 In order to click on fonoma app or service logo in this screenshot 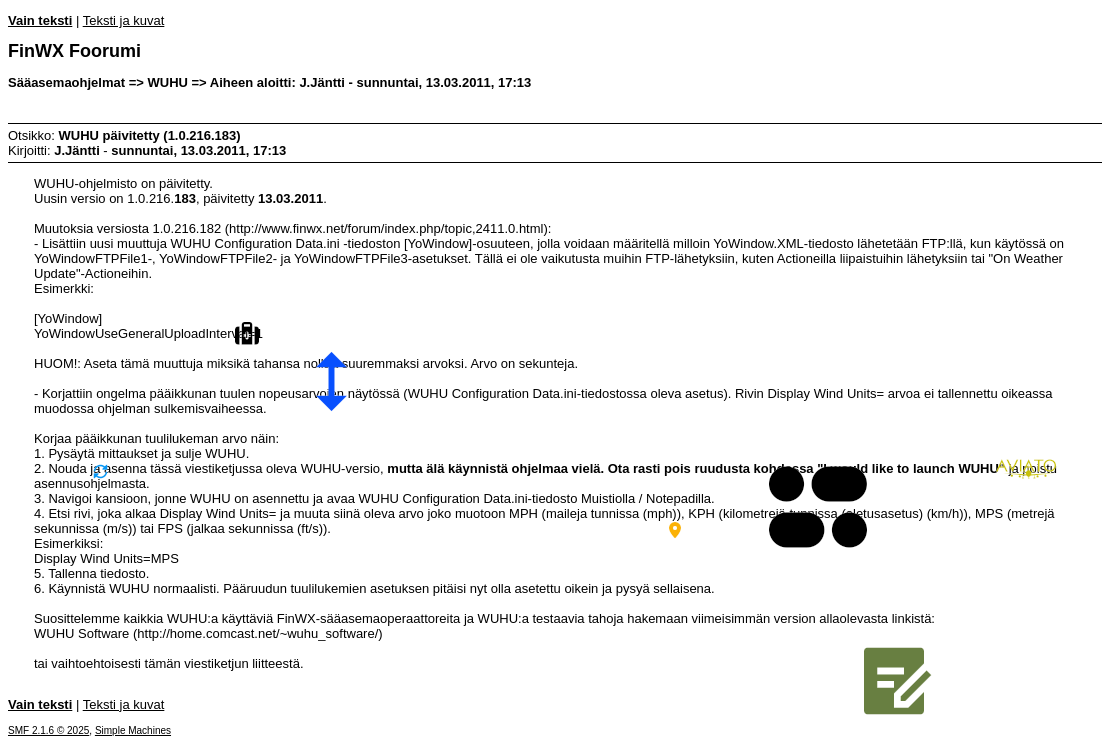, I will do `click(818, 507)`.